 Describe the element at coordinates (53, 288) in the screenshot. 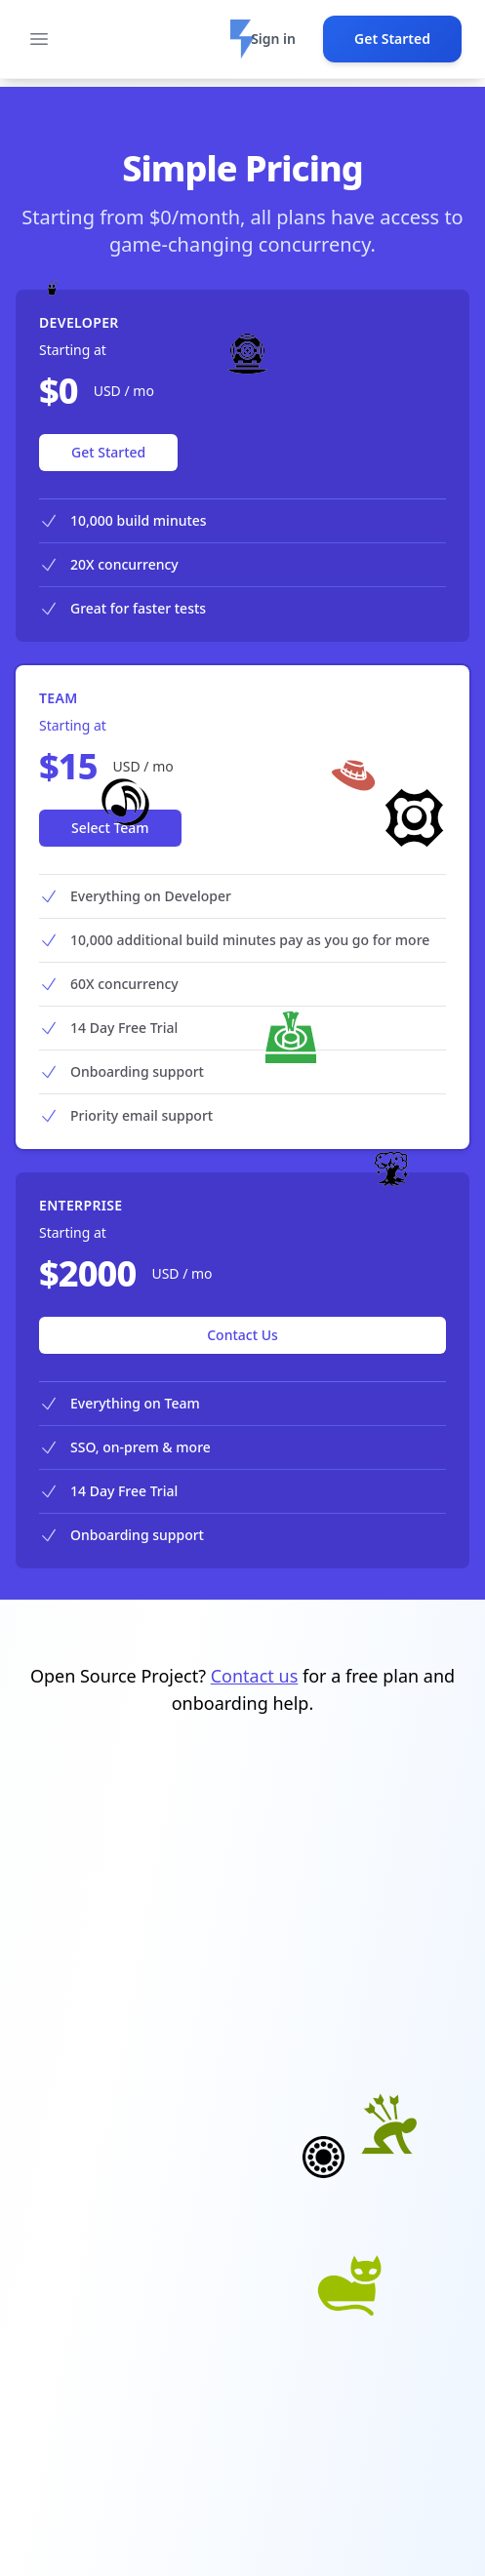

I see `indicates mouse input or cursor control settings` at that location.